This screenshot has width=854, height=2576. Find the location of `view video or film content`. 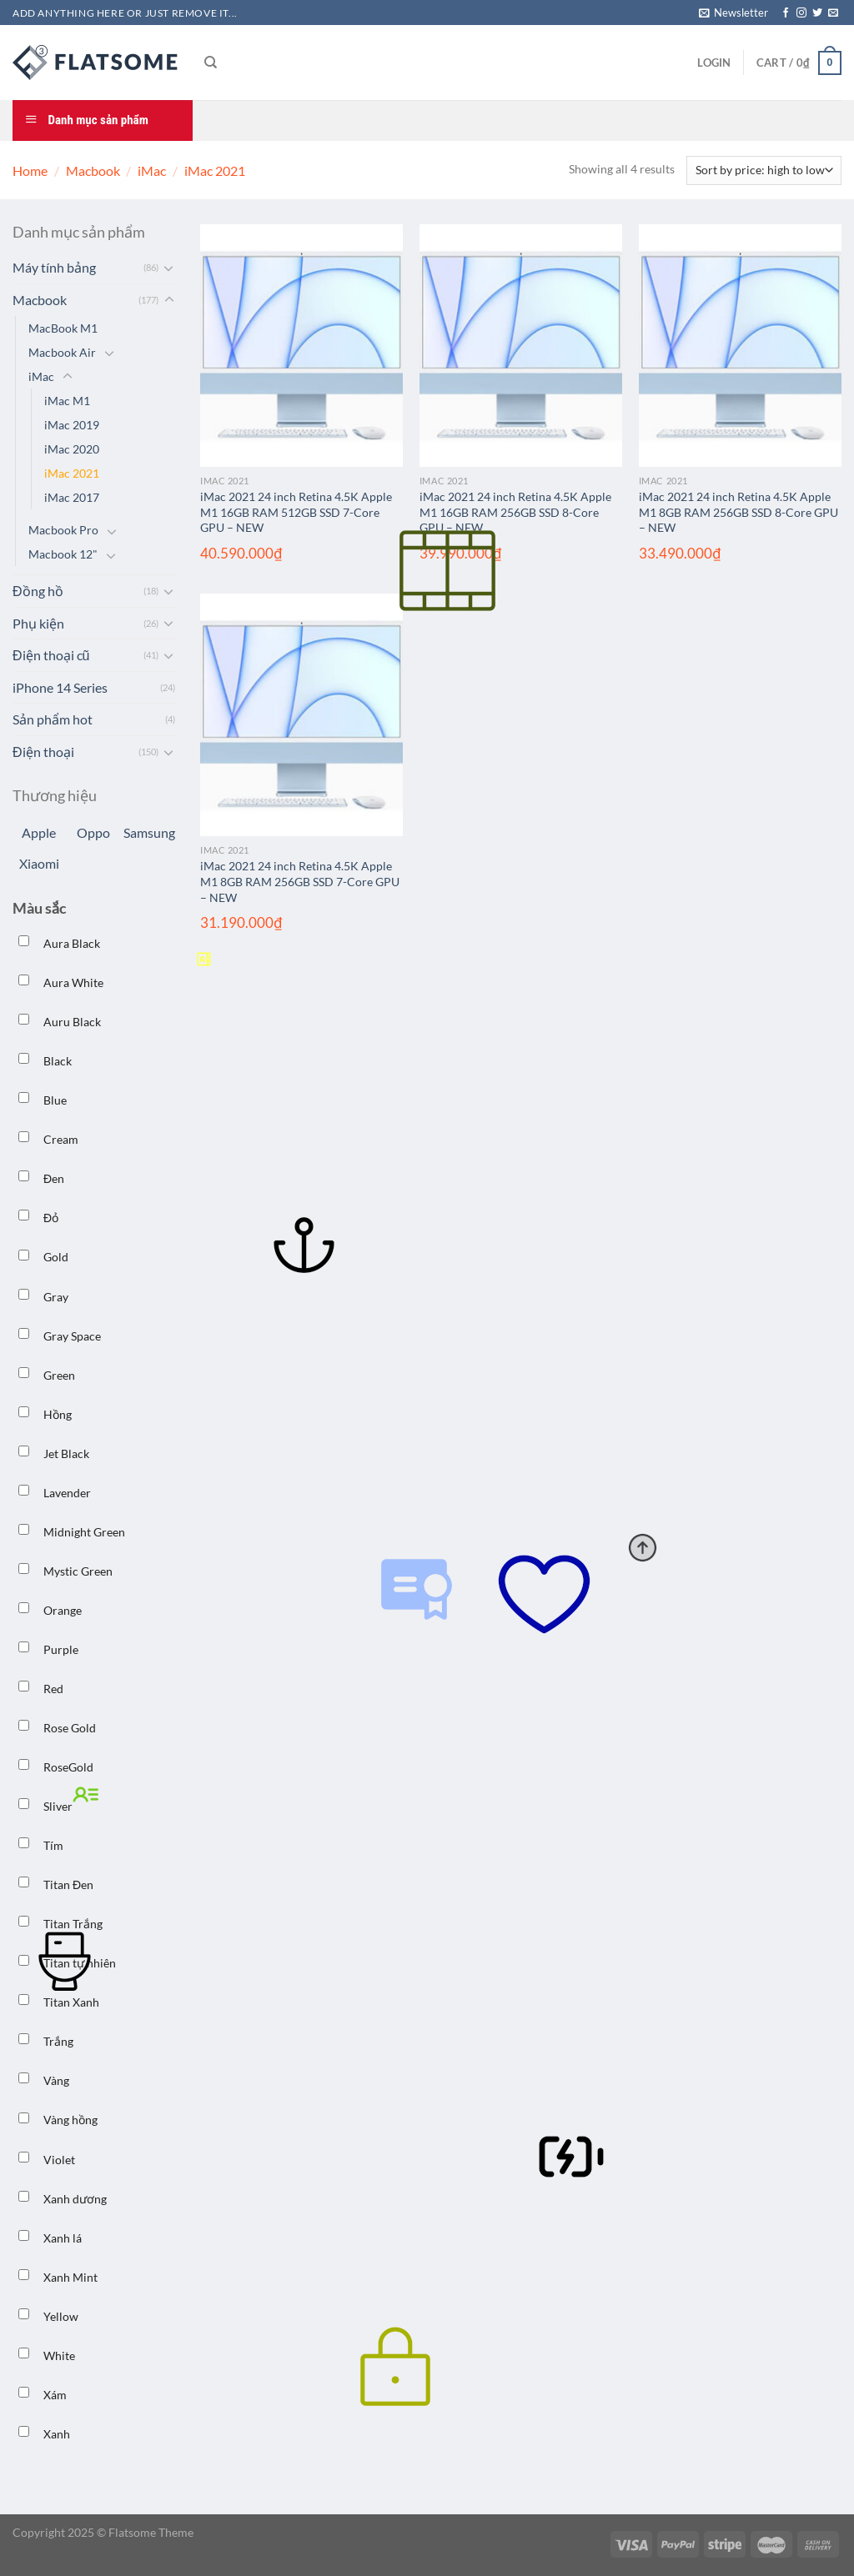

view video or film content is located at coordinates (447, 570).